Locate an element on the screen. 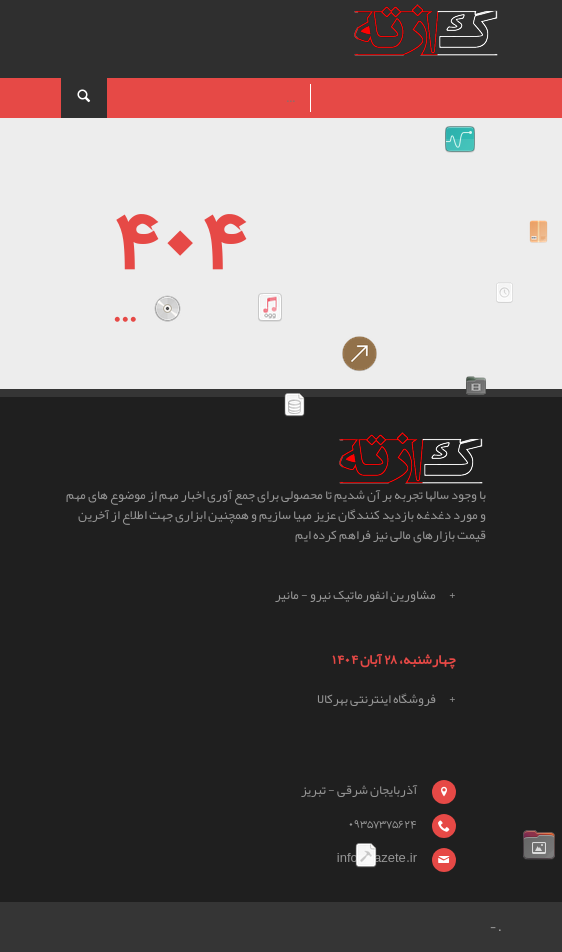 The image size is (562, 952). access optical disc drive or CD/DVD media is located at coordinates (167, 308).